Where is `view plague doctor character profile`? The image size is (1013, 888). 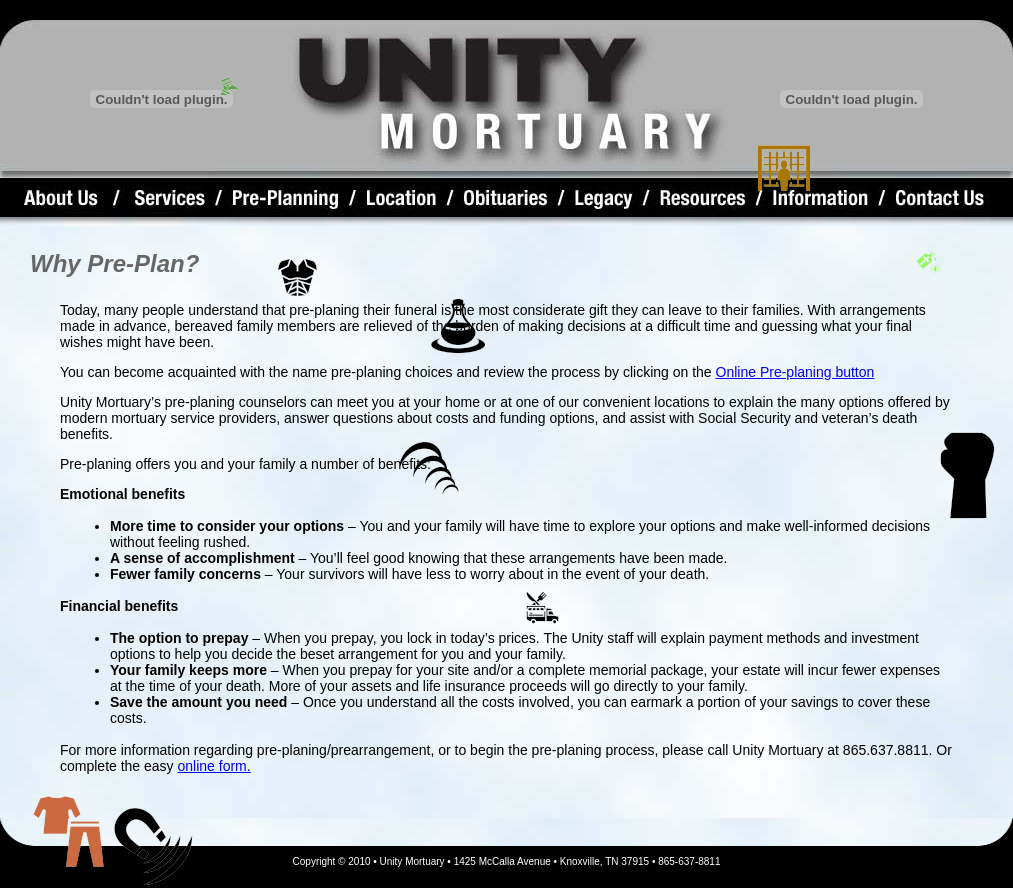
view plague doctor character profile is located at coordinates (230, 86).